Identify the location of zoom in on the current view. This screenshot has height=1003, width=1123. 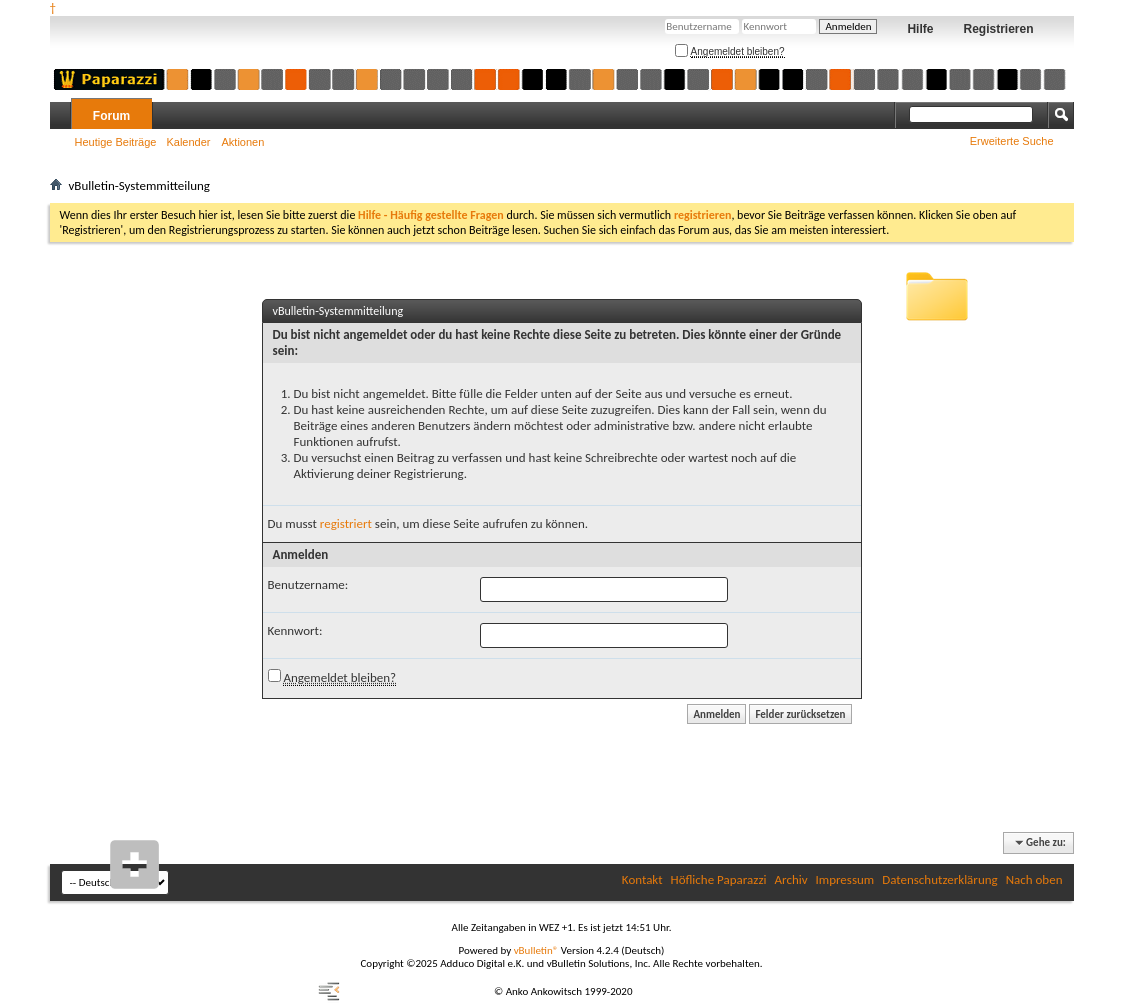
(134, 864).